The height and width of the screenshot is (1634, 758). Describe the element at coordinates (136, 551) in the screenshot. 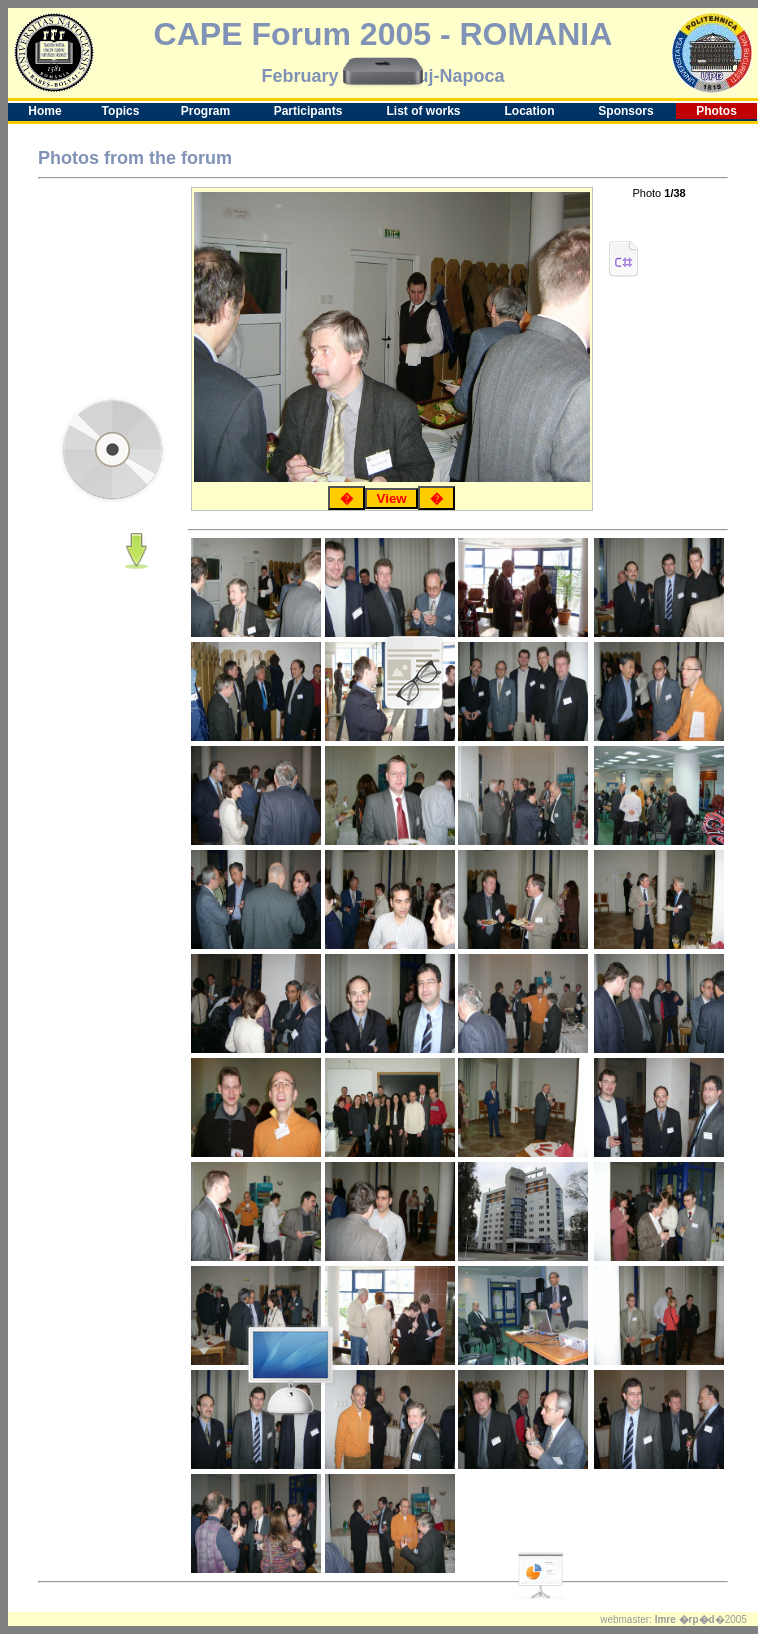

I see `save the current document` at that location.